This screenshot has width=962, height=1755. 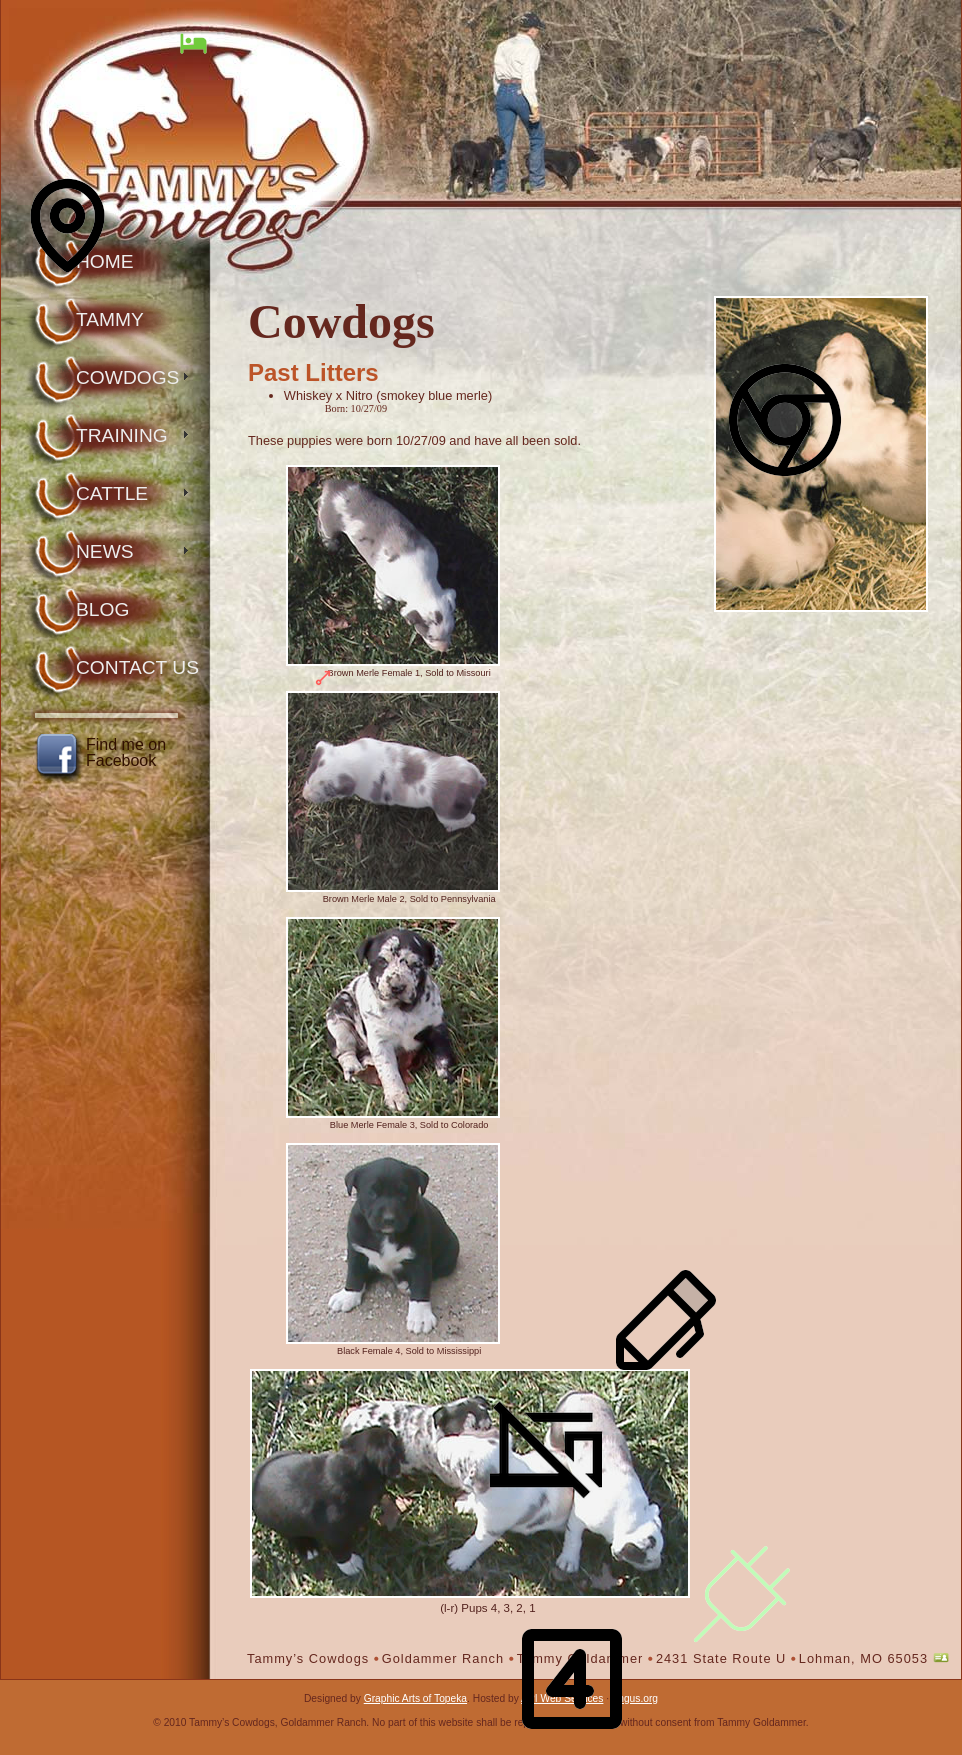 What do you see at coordinates (572, 1679) in the screenshot?
I see `select or navigate to item number four` at bounding box center [572, 1679].